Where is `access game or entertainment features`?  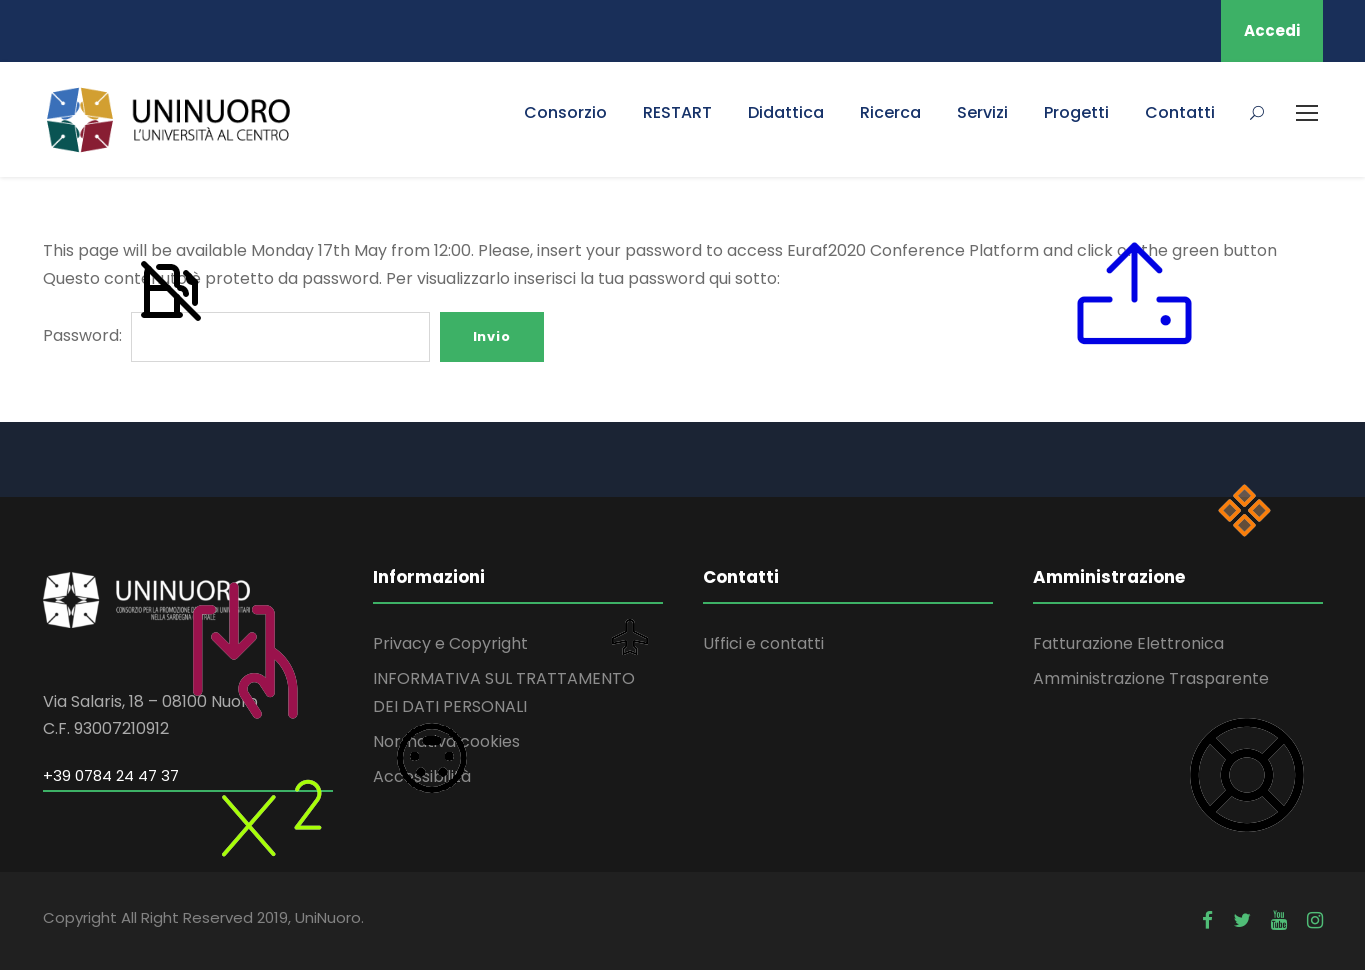 access game or entertainment features is located at coordinates (1244, 510).